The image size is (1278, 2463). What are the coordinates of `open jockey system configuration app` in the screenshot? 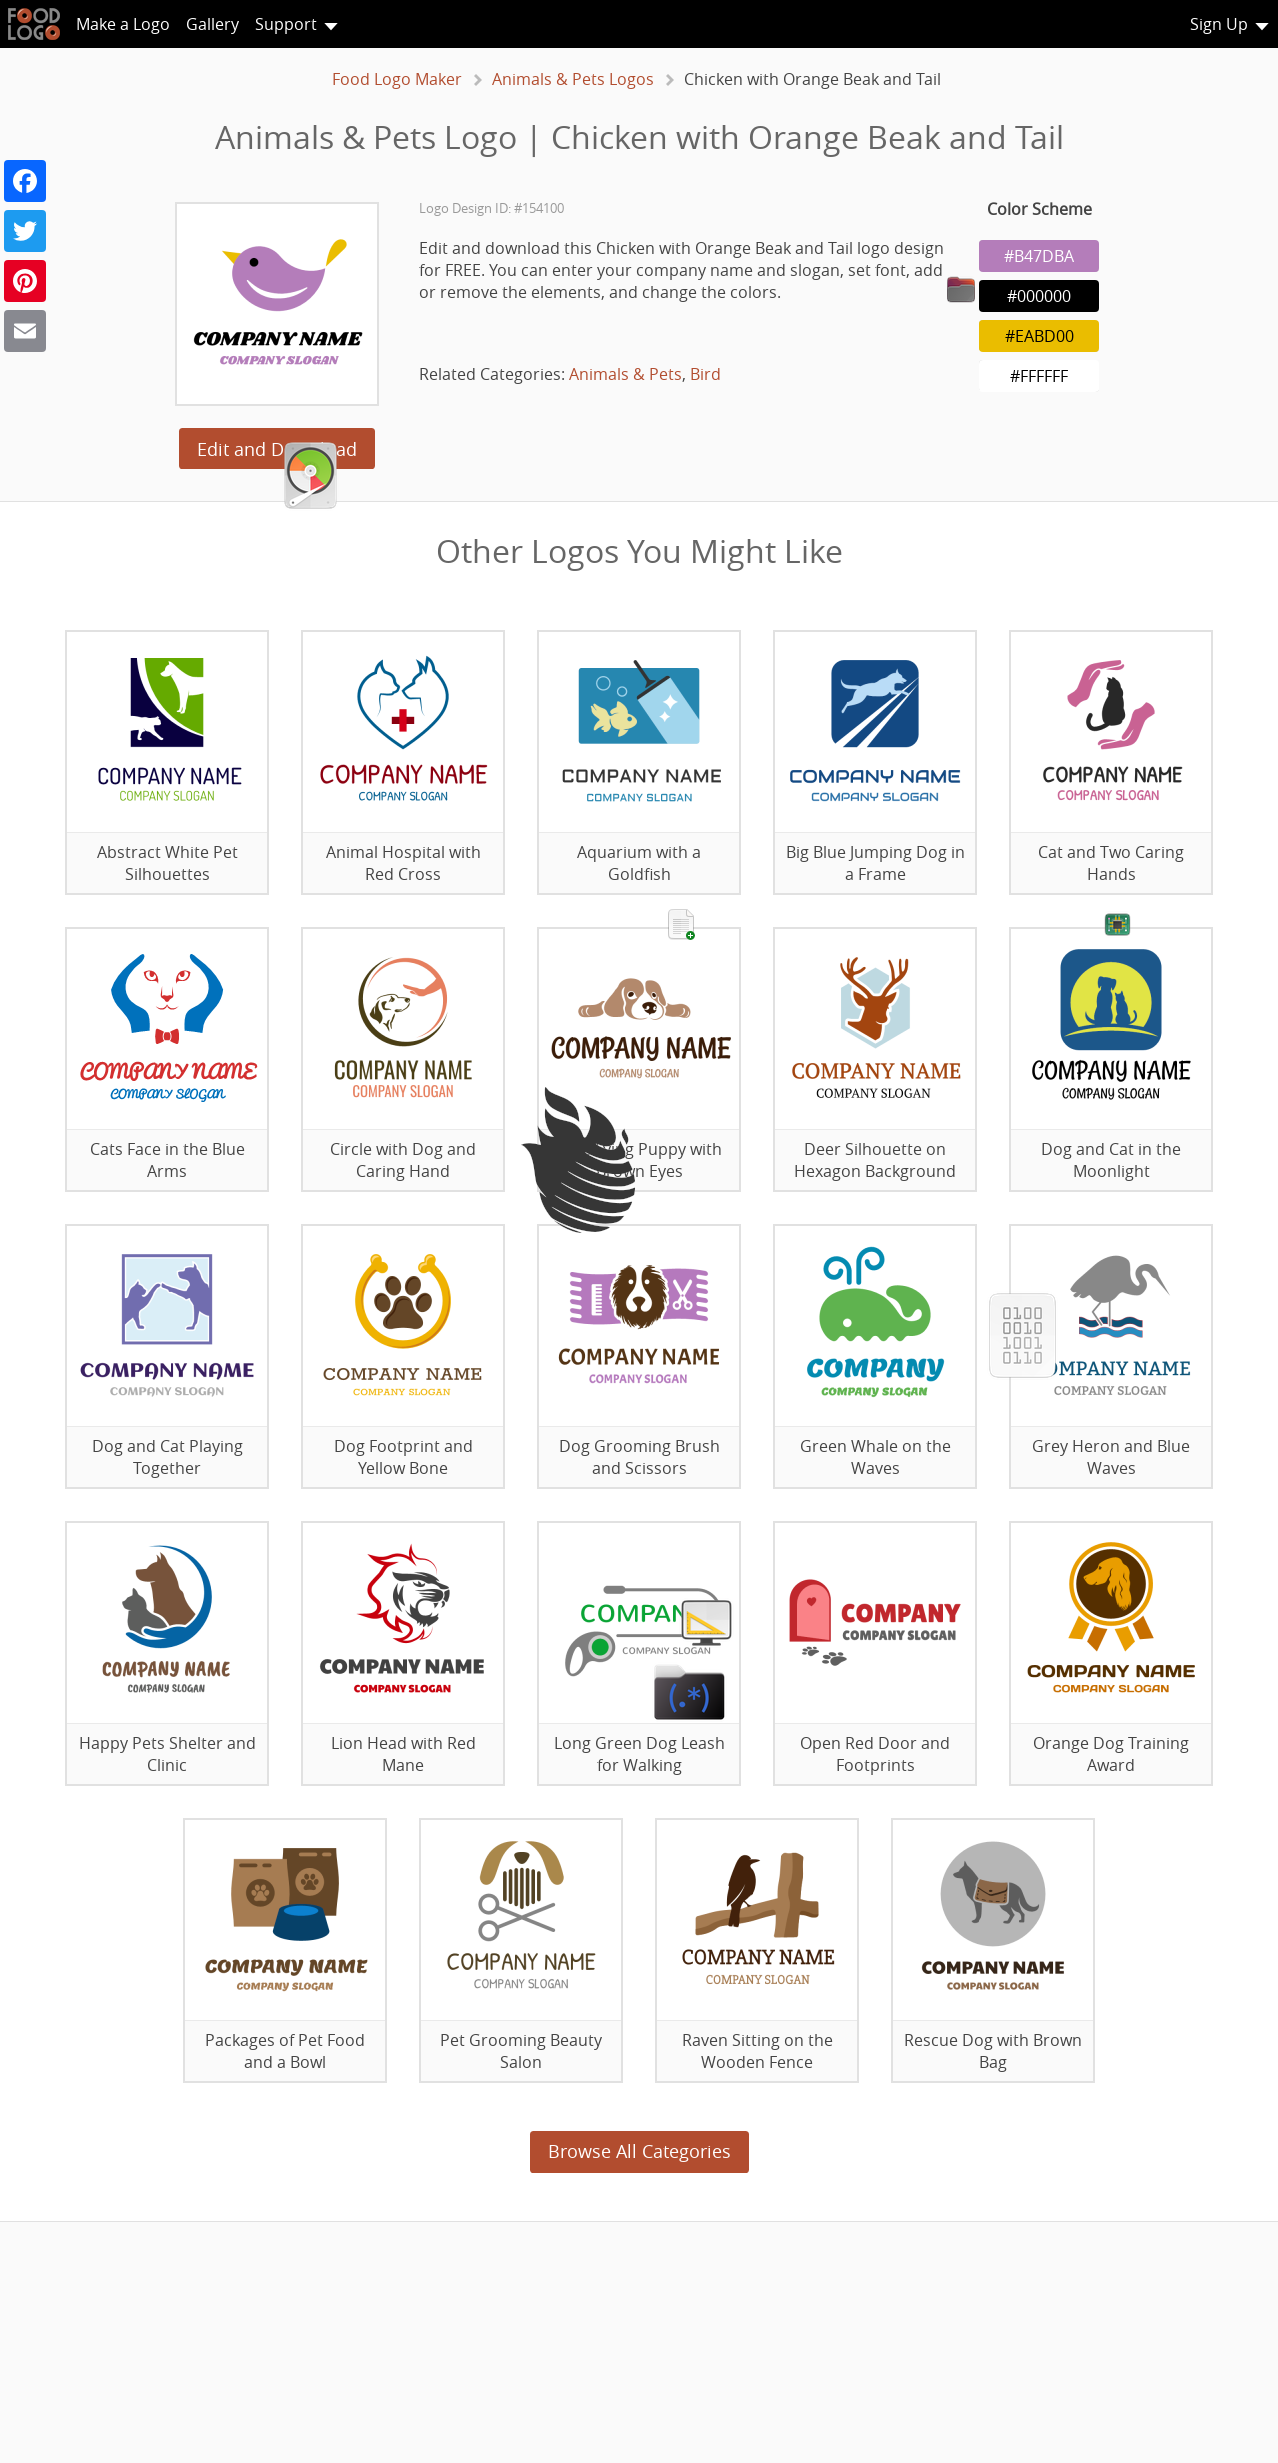 It's located at (1117, 924).